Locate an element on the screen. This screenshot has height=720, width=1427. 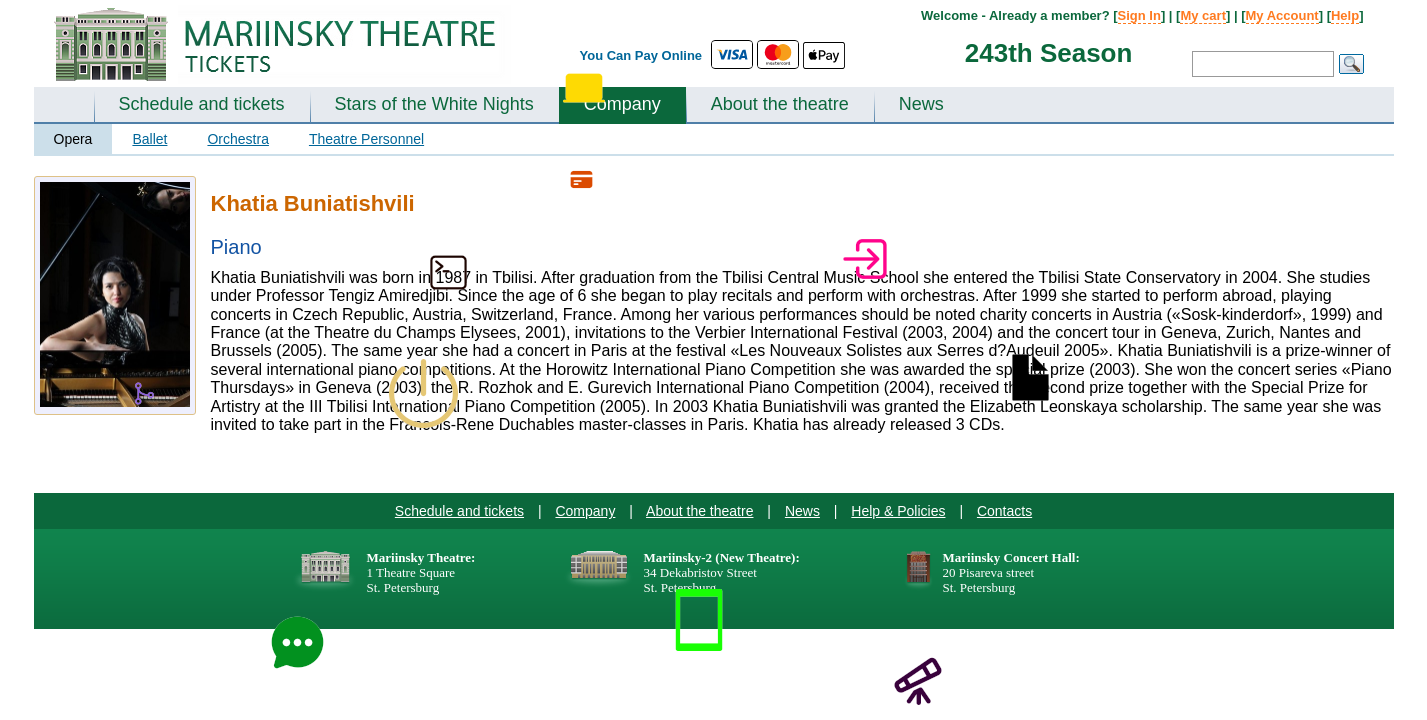
merge branches in version control is located at coordinates (144, 393).